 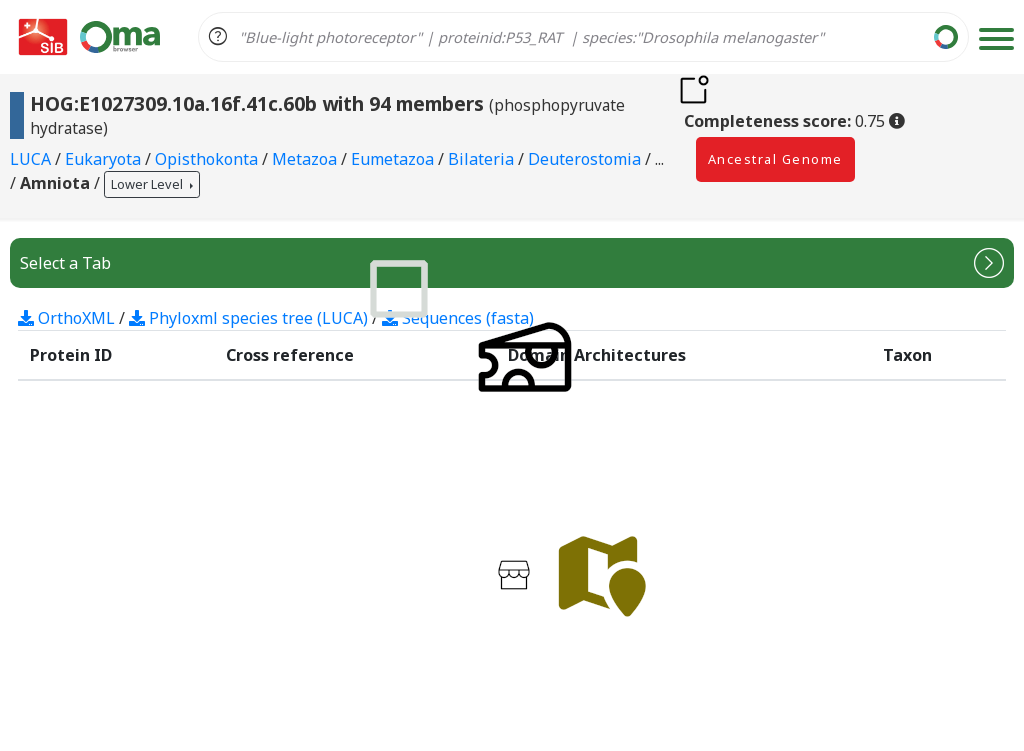 I want to click on access the marketplace or shop, so click(x=514, y=575).